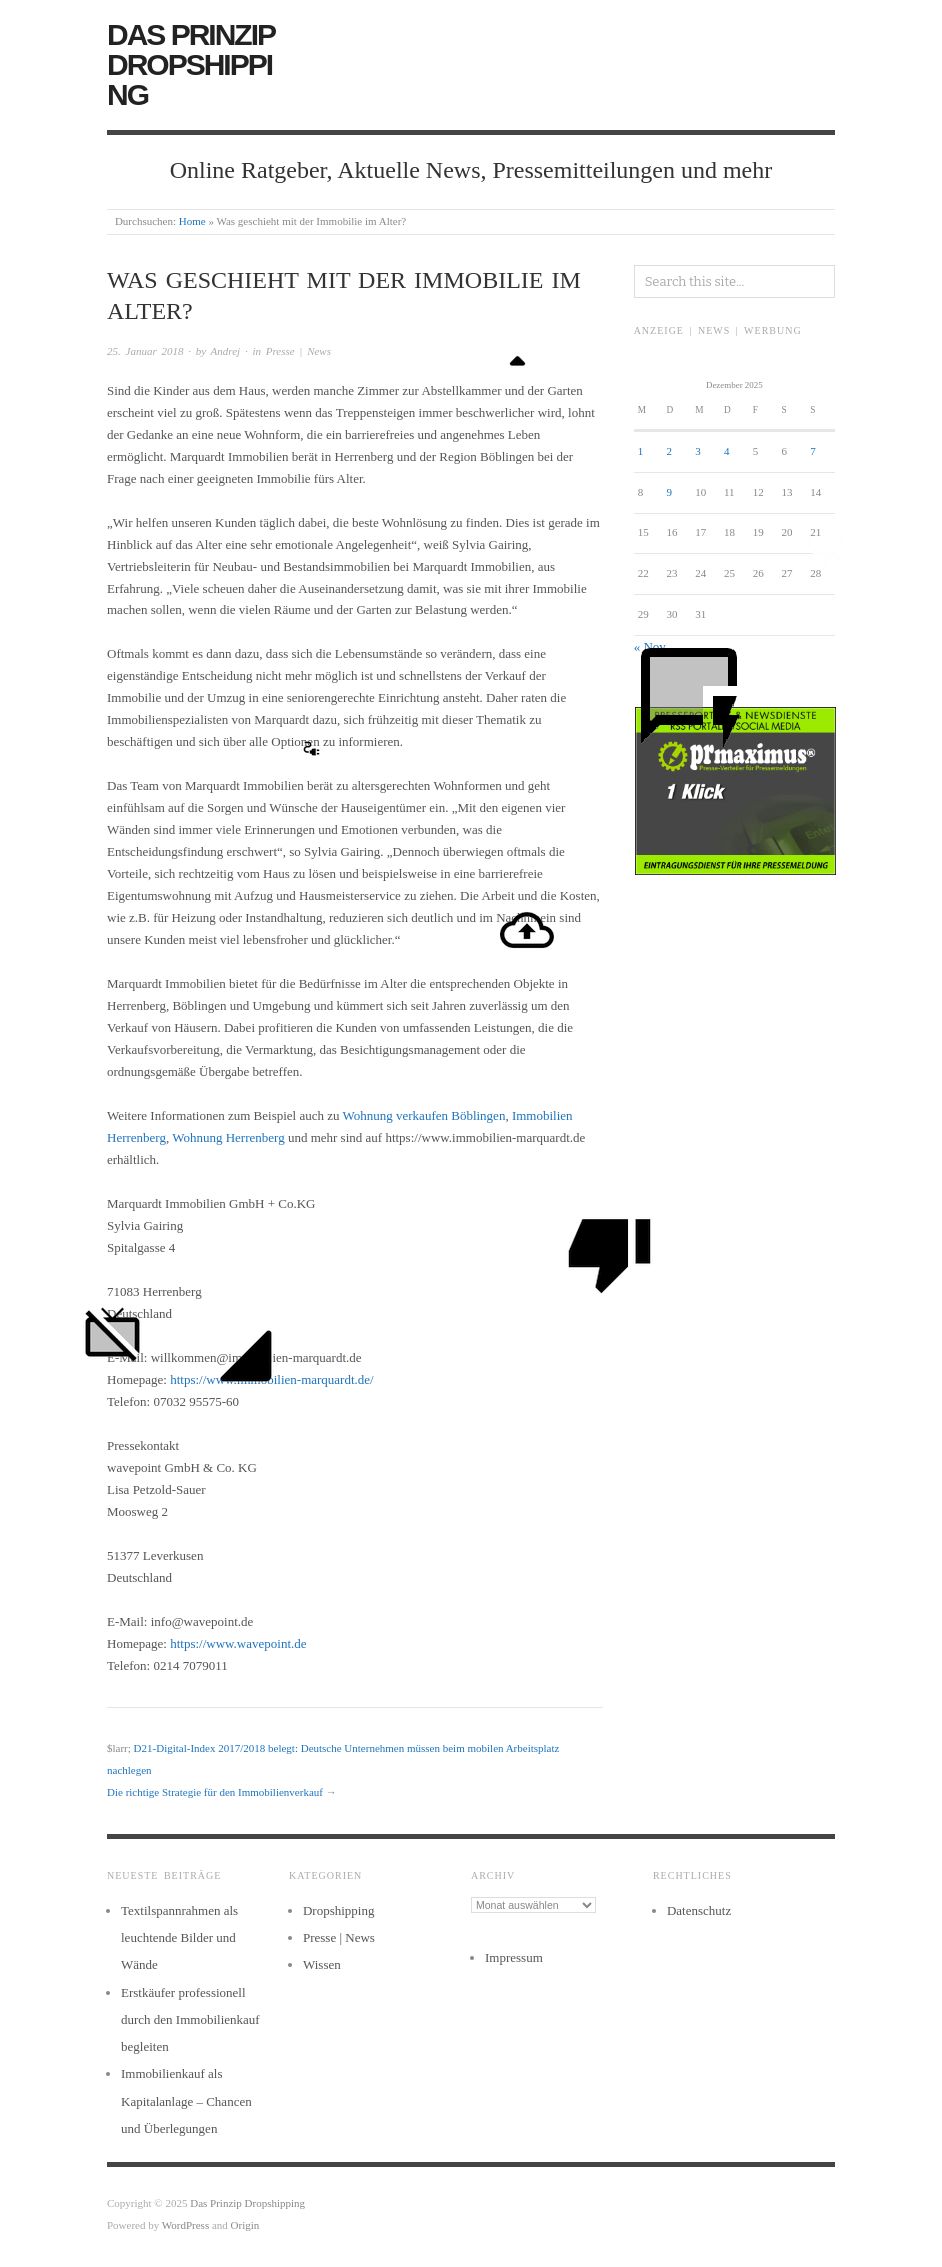  Describe the element at coordinates (825, 550) in the screenshot. I see `hide password or sensitive content` at that location.